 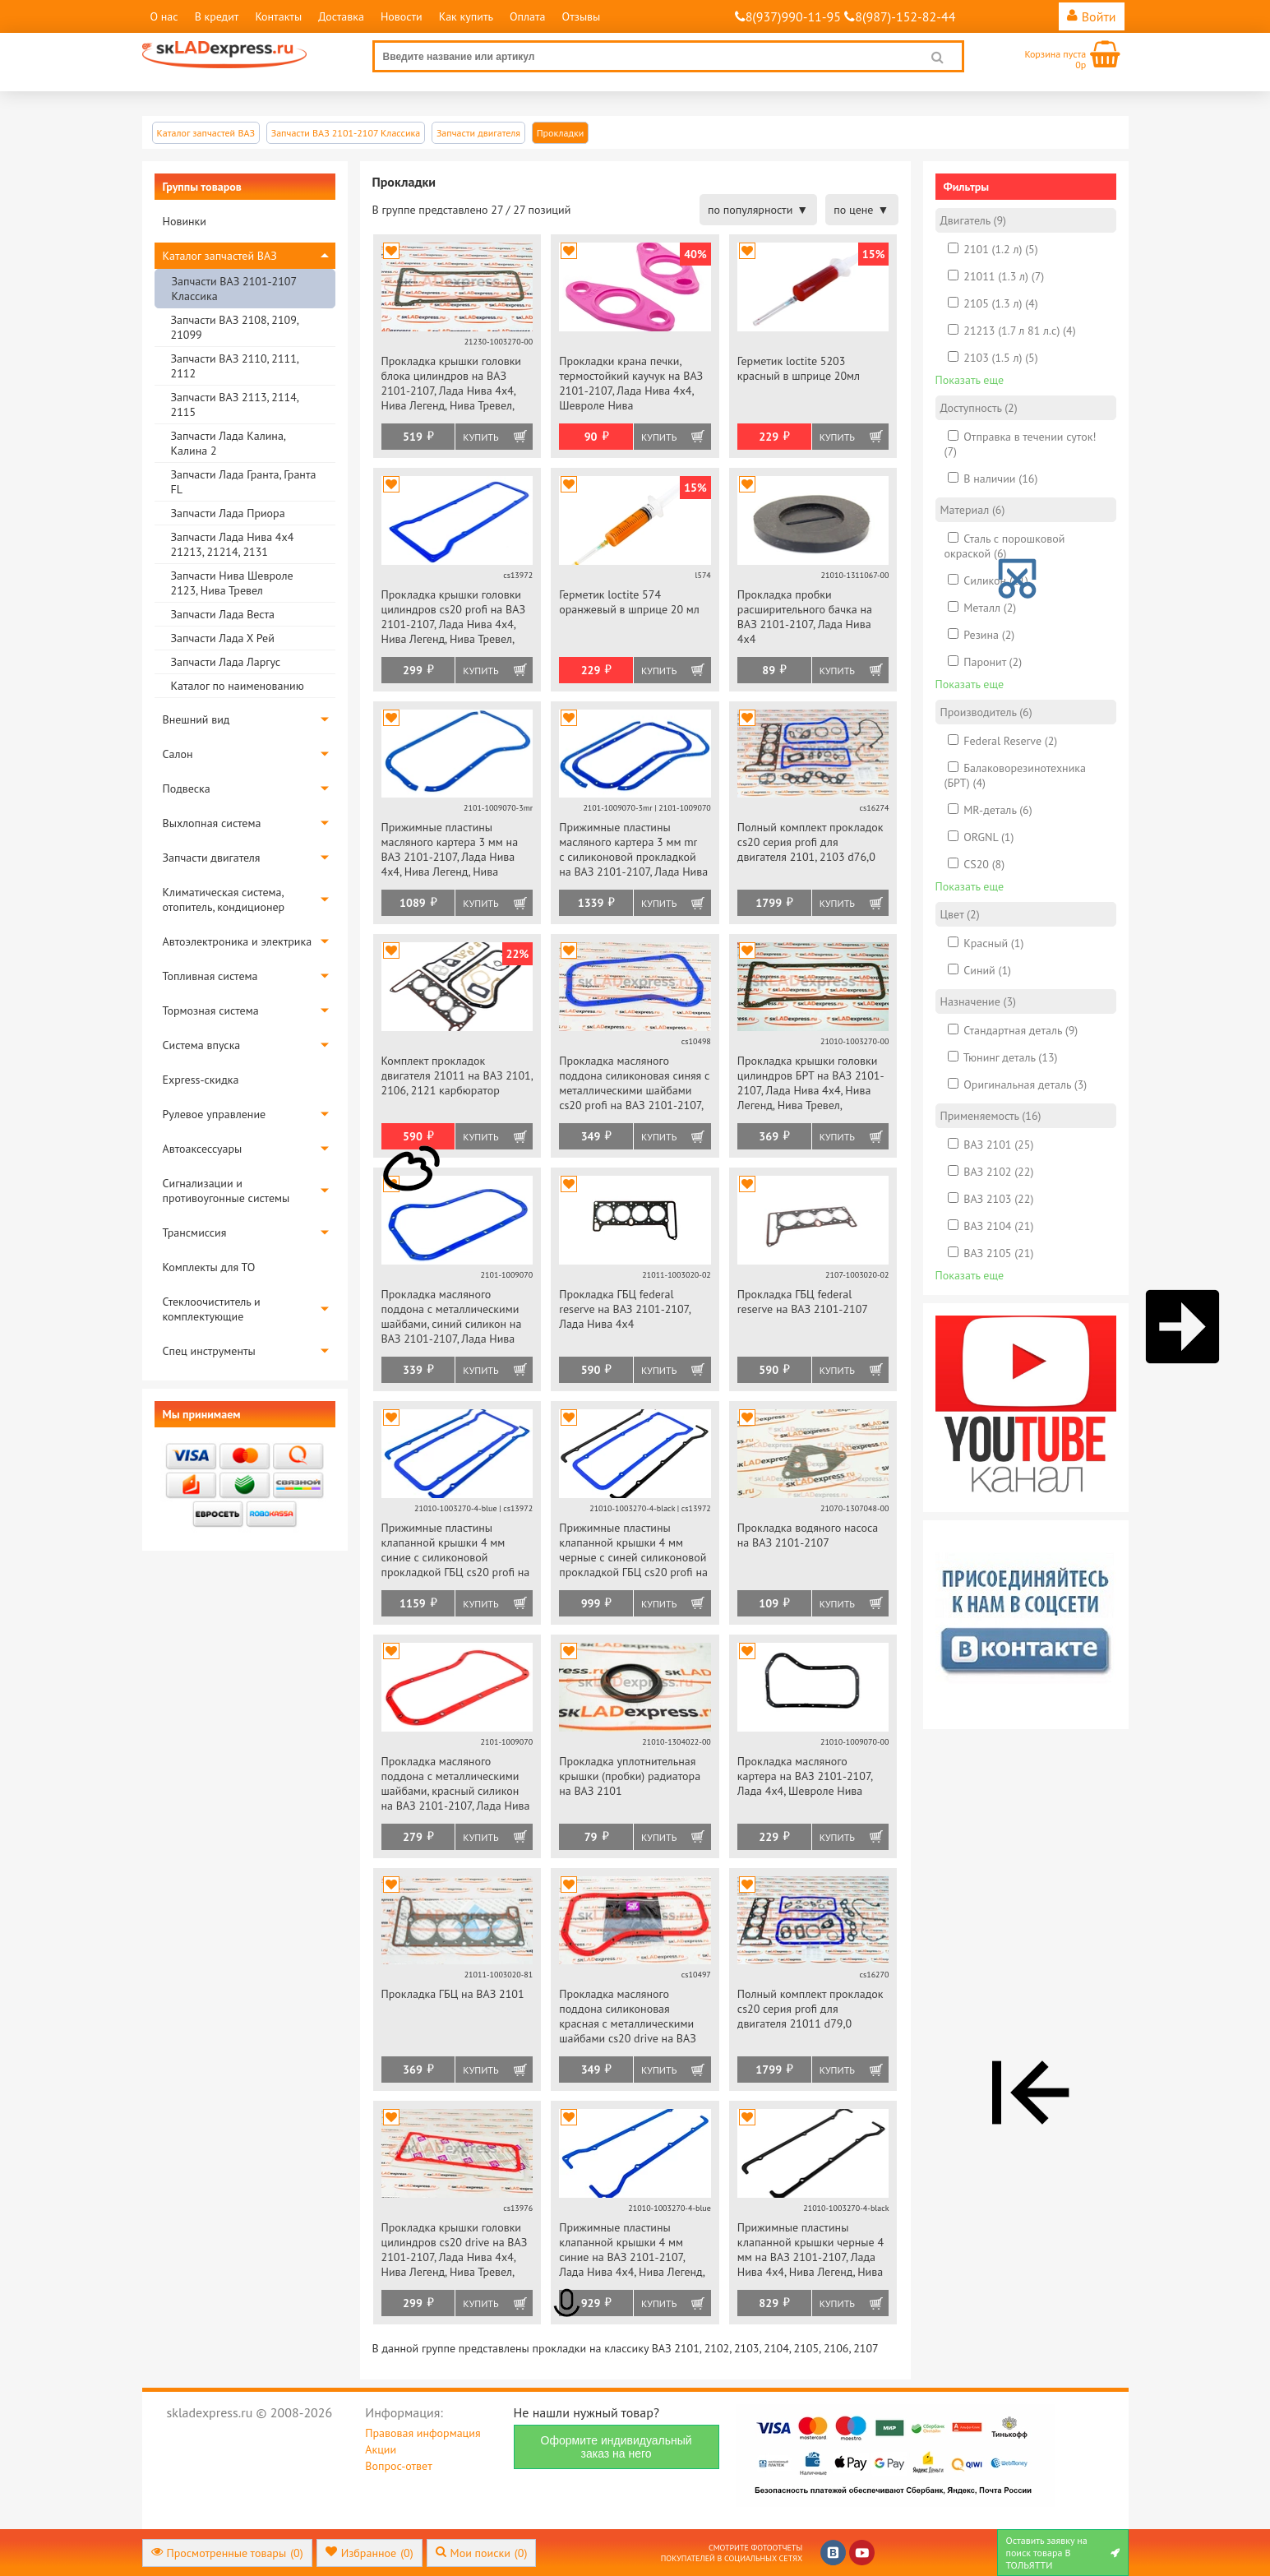 I want to click on tap to start voice recording, so click(x=566, y=2303).